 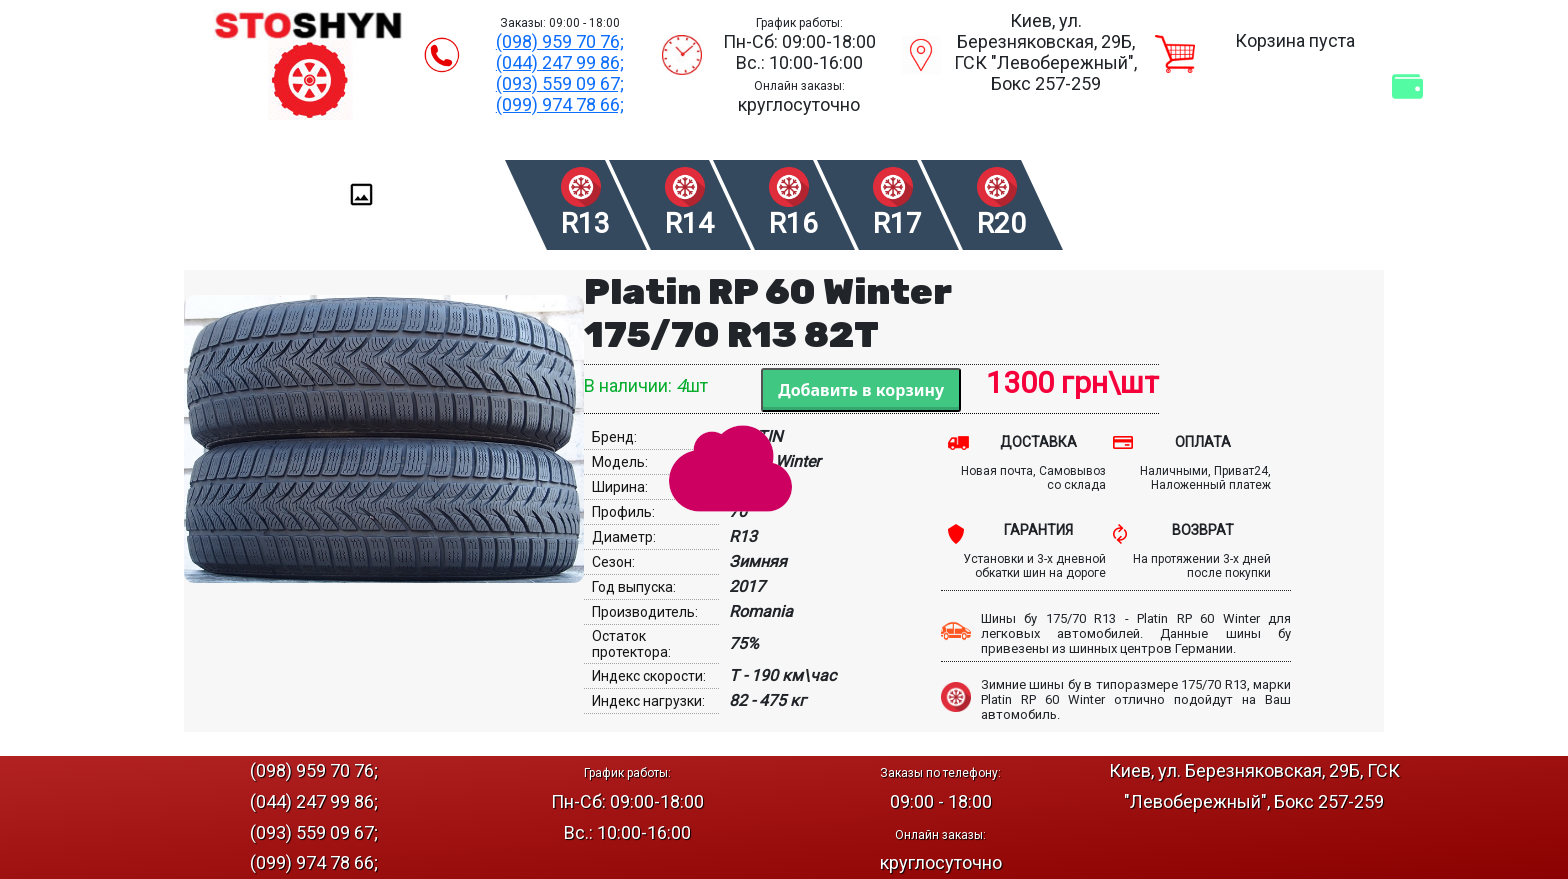 What do you see at coordinates (730, 468) in the screenshot?
I see `cloud storage or sync status` at bounding box center [730, 468].